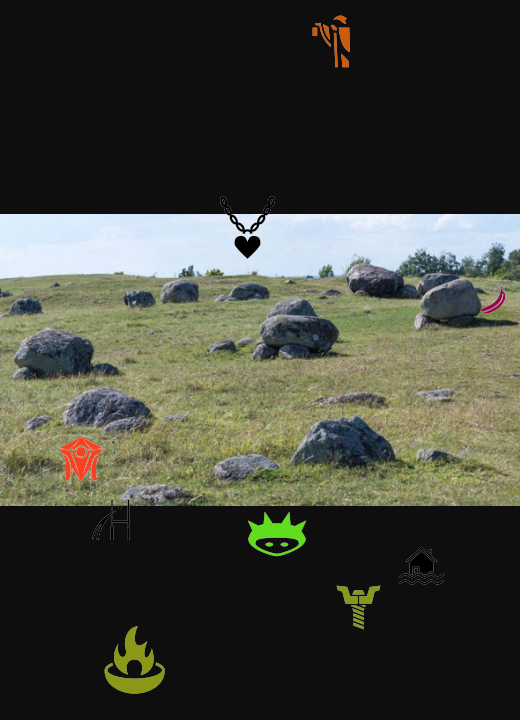  I want to click on ancient or antique hardware item in inventory, so click(358, 607).